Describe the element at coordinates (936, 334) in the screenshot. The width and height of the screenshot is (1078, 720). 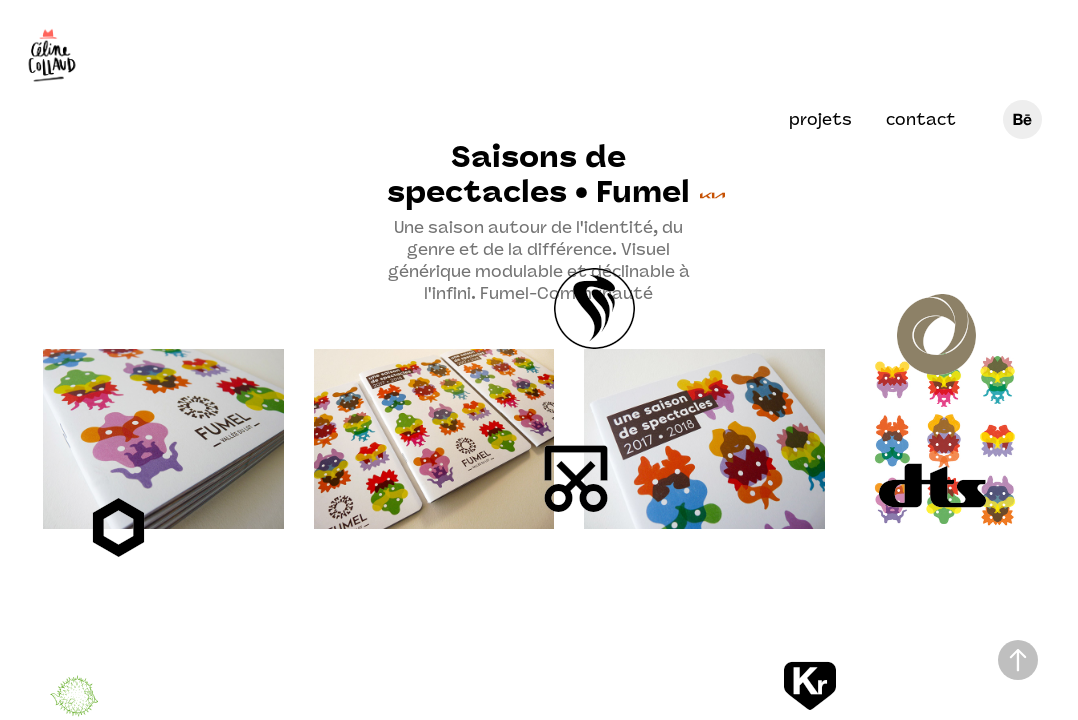
I see `activeloop brand logo` at that location.